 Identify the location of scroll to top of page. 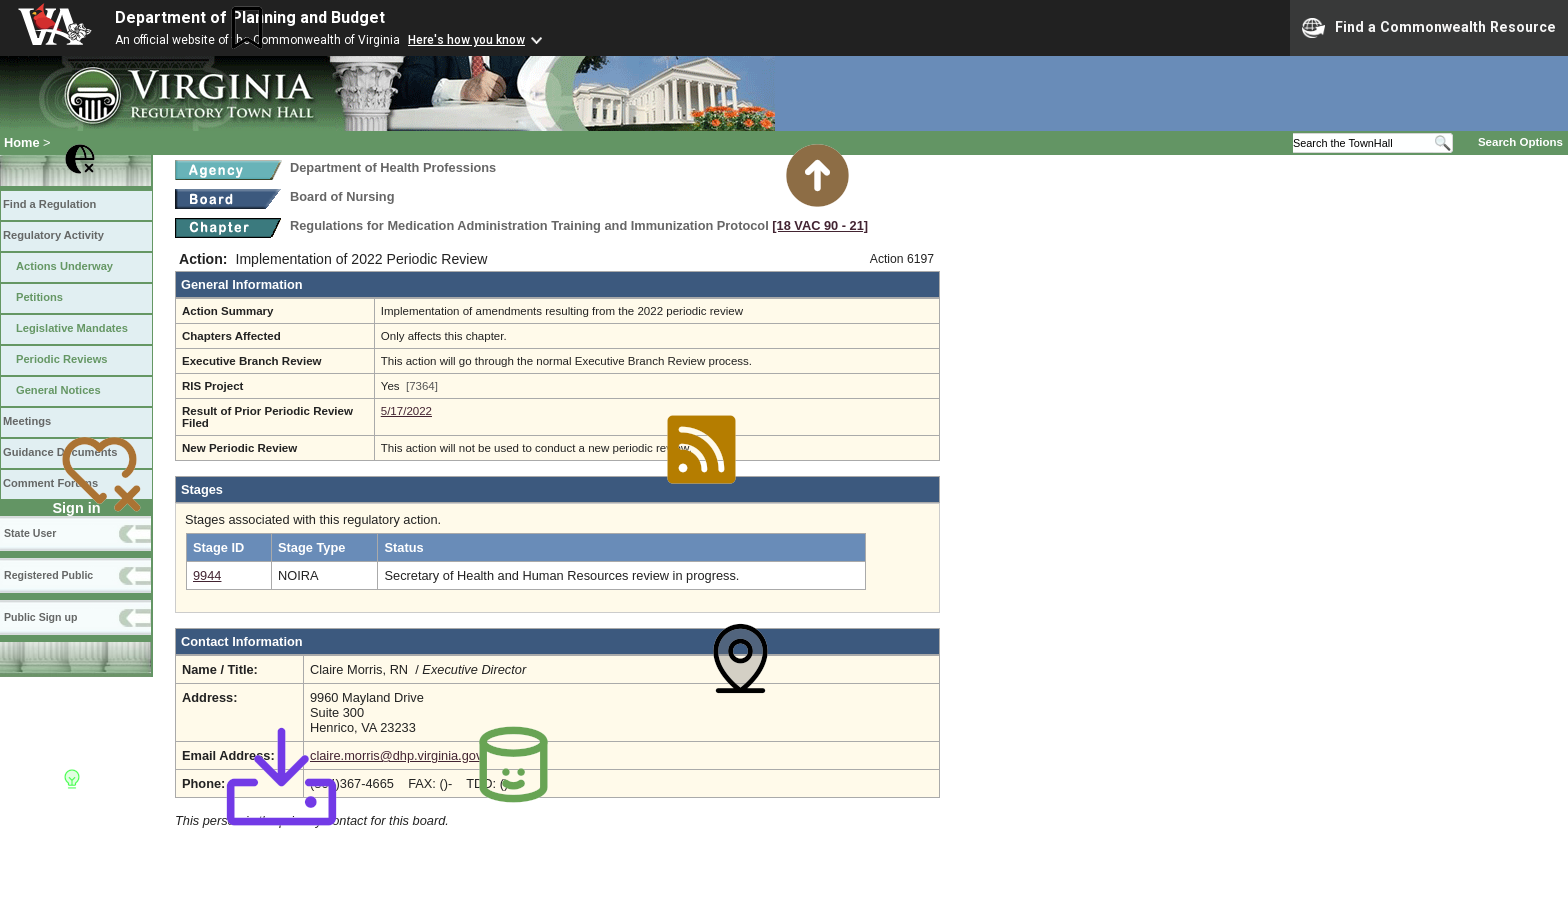
(817, 175).